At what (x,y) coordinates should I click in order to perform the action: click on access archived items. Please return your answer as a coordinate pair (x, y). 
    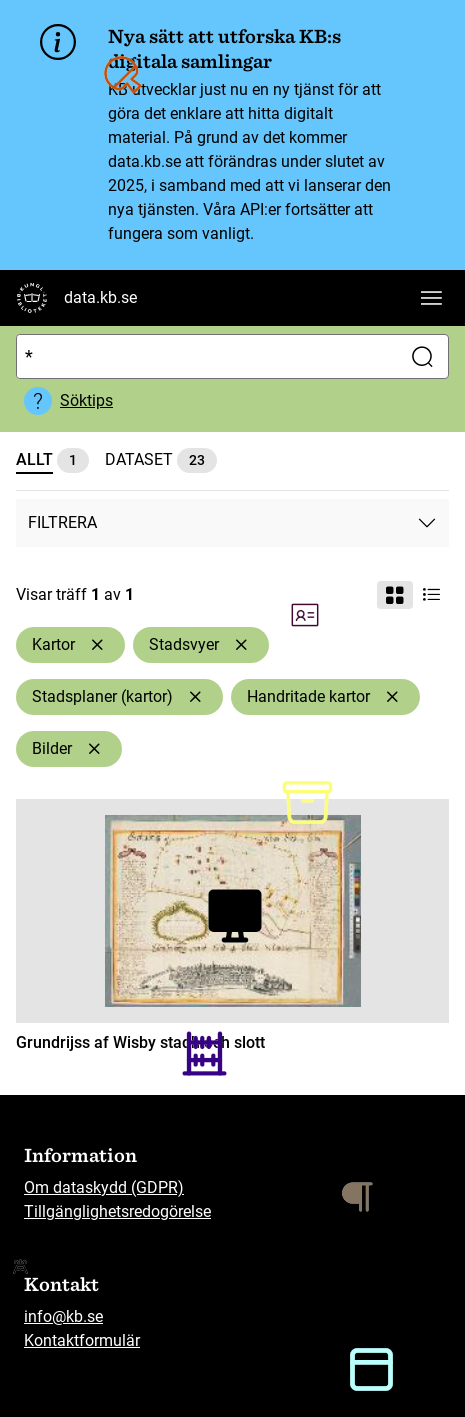
    Looking at the image, I should click on (307, 802).